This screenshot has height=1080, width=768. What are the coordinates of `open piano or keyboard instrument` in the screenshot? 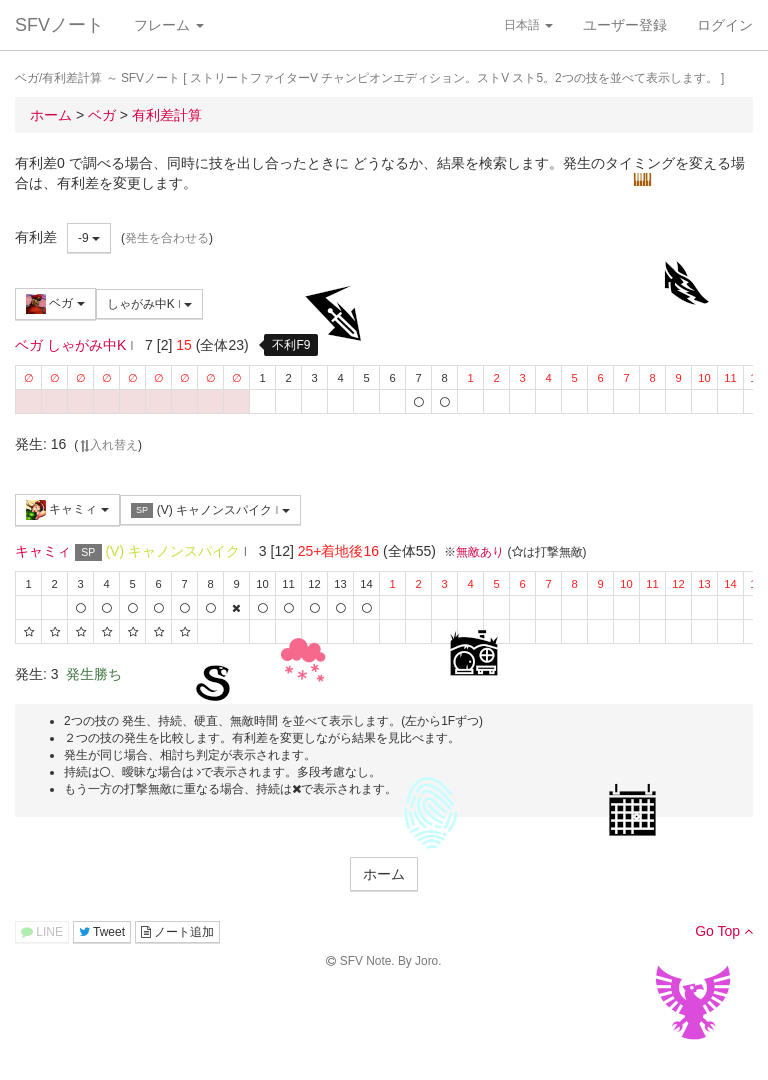 It's located at (642, 179).